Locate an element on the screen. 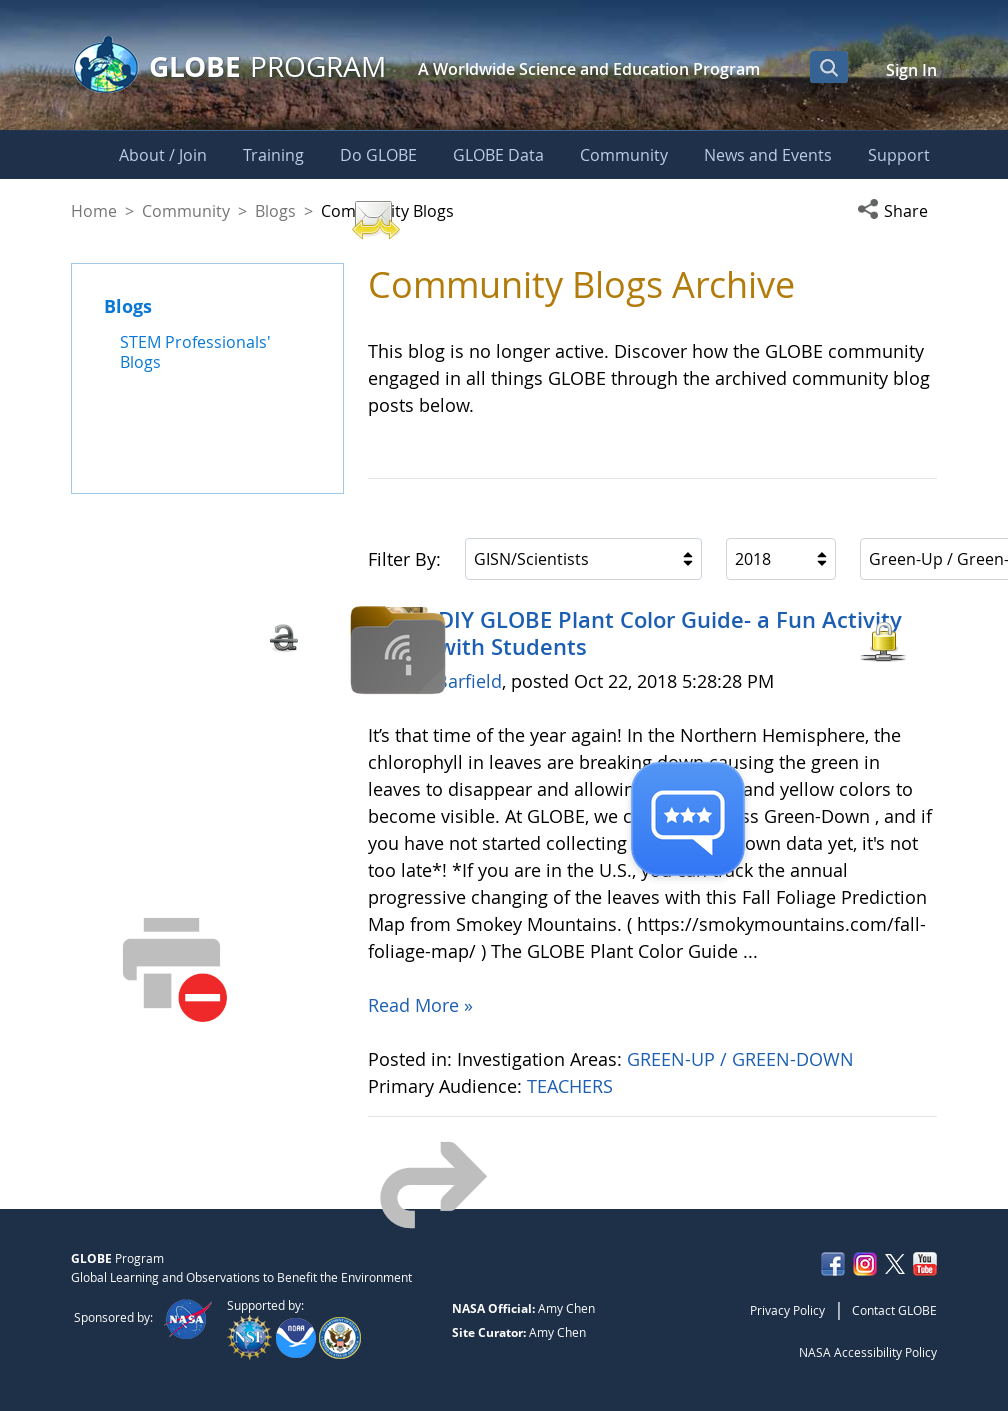 The height and width of the screenshot is (1411, 1008). connect to a virtual private network is located at coordinates (884, 642).